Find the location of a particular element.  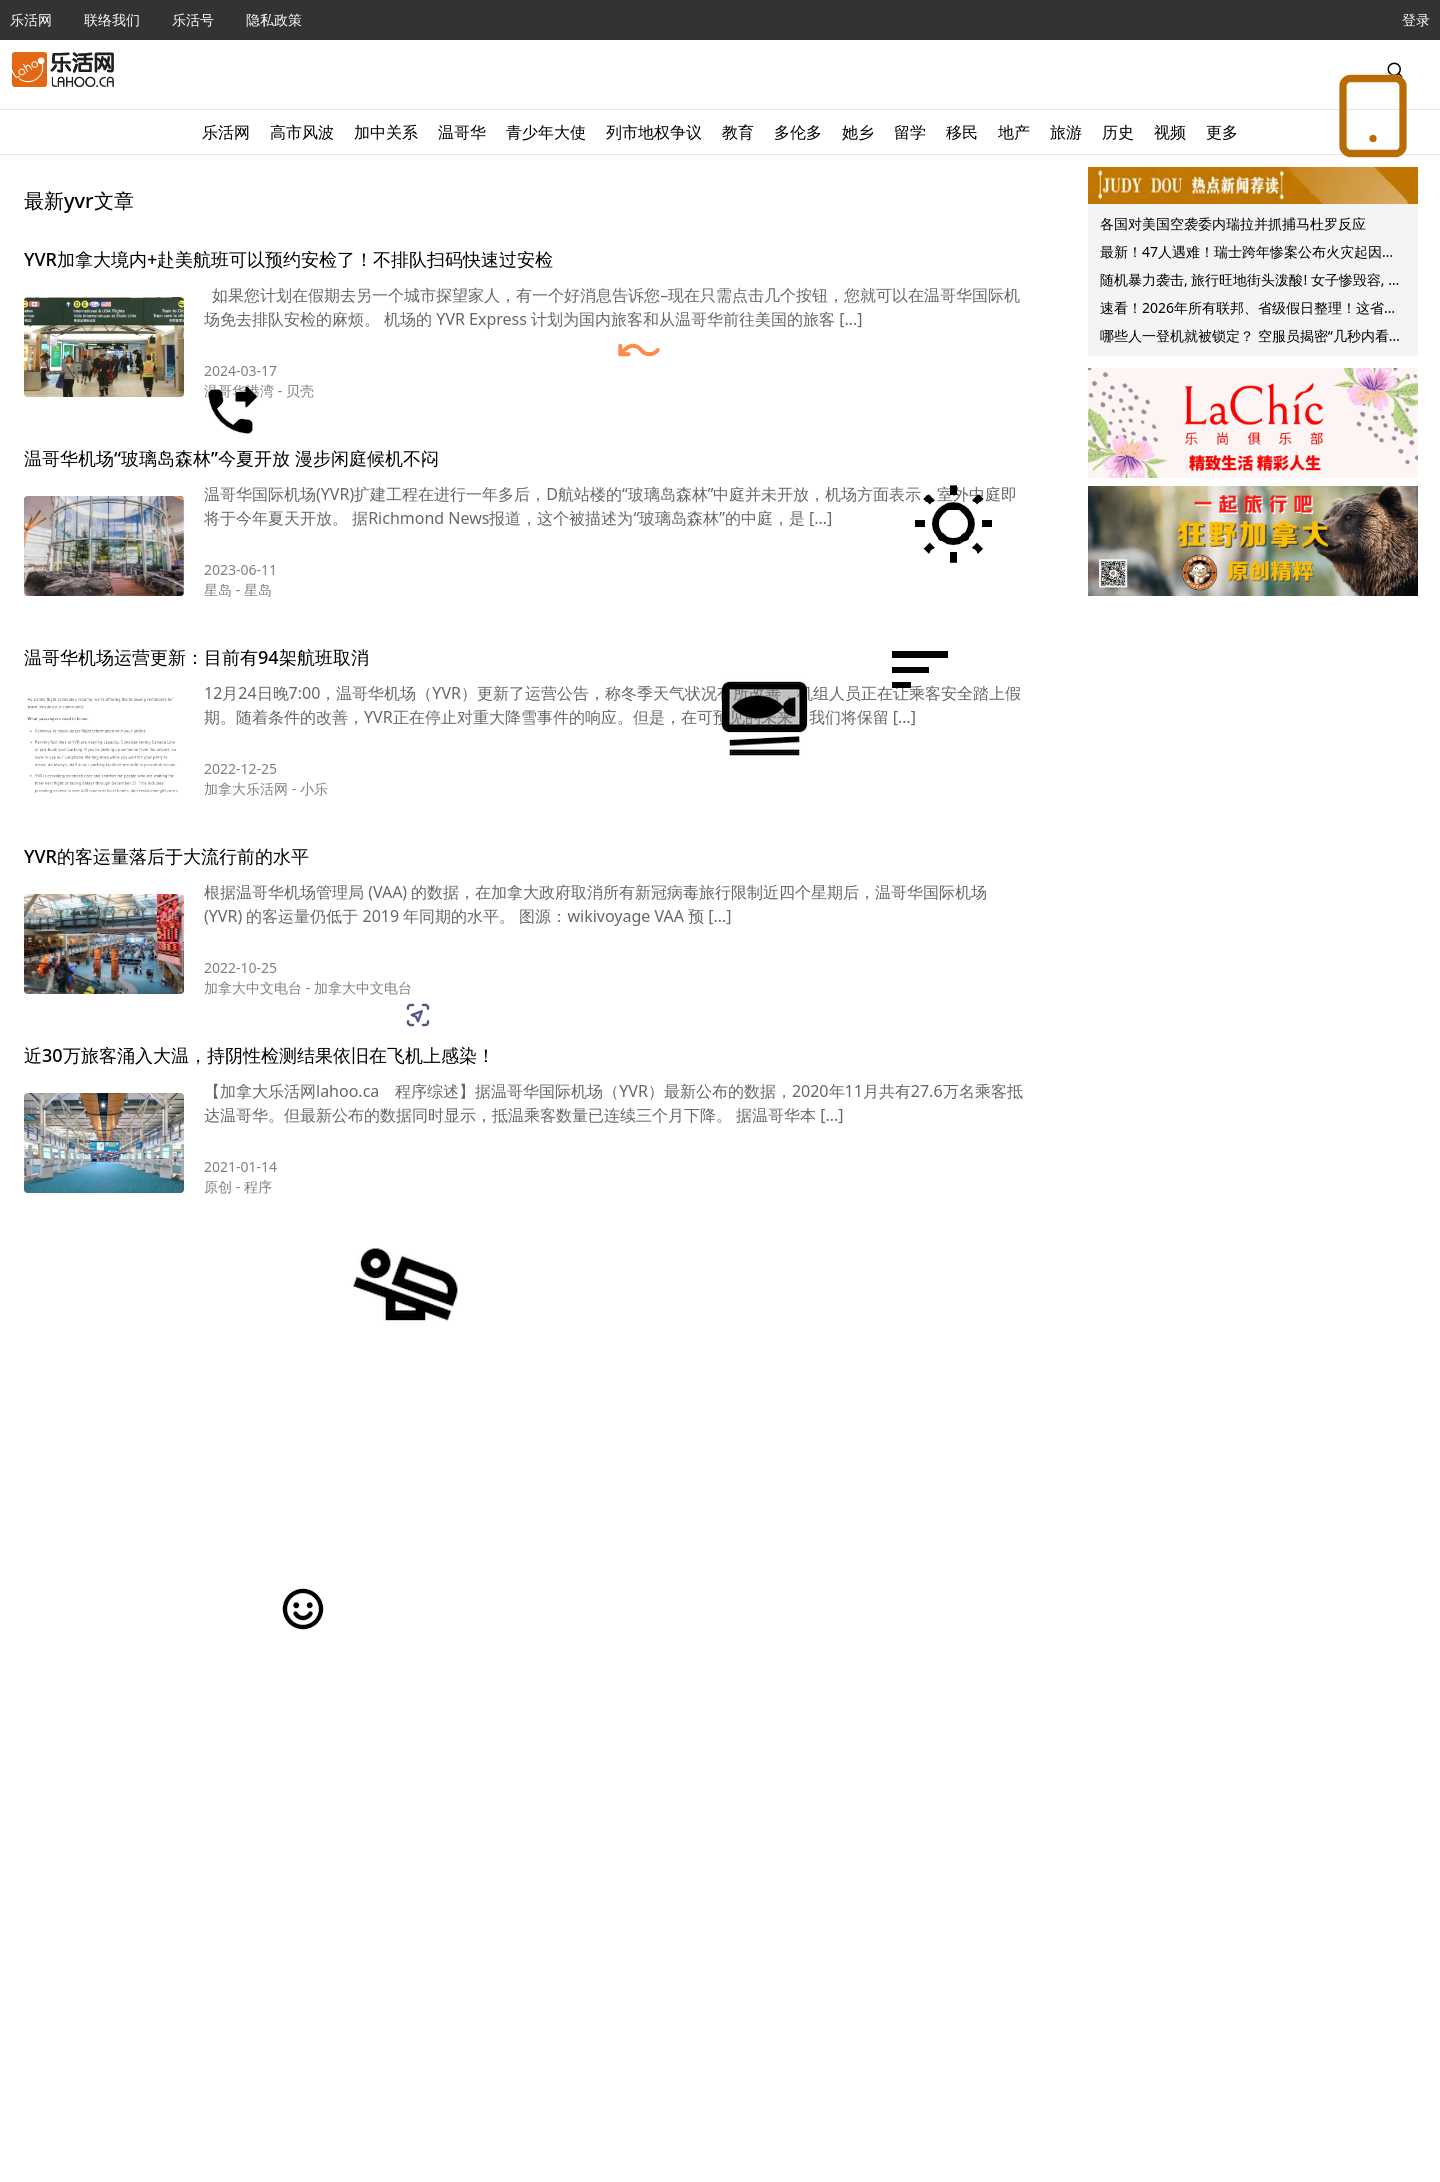

indicates a forwarded call is located at coordinates (230, 411).